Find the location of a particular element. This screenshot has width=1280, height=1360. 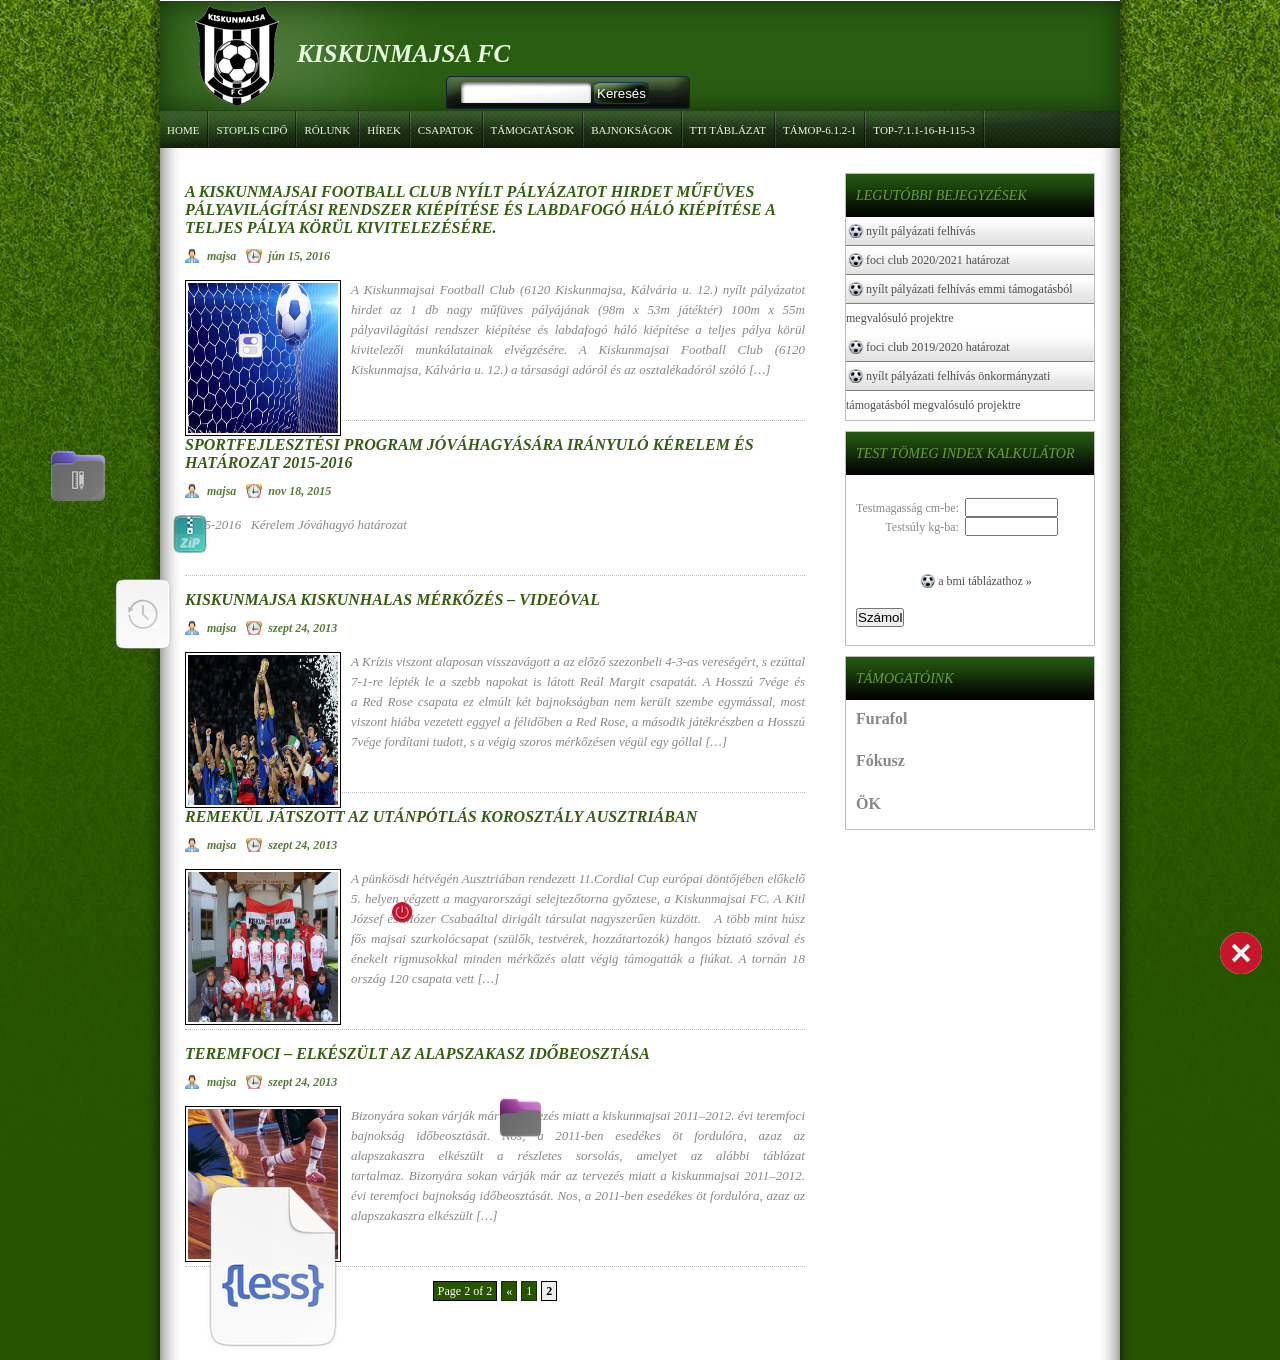

a deleted or trashed file is located at coordinates (143, 614).